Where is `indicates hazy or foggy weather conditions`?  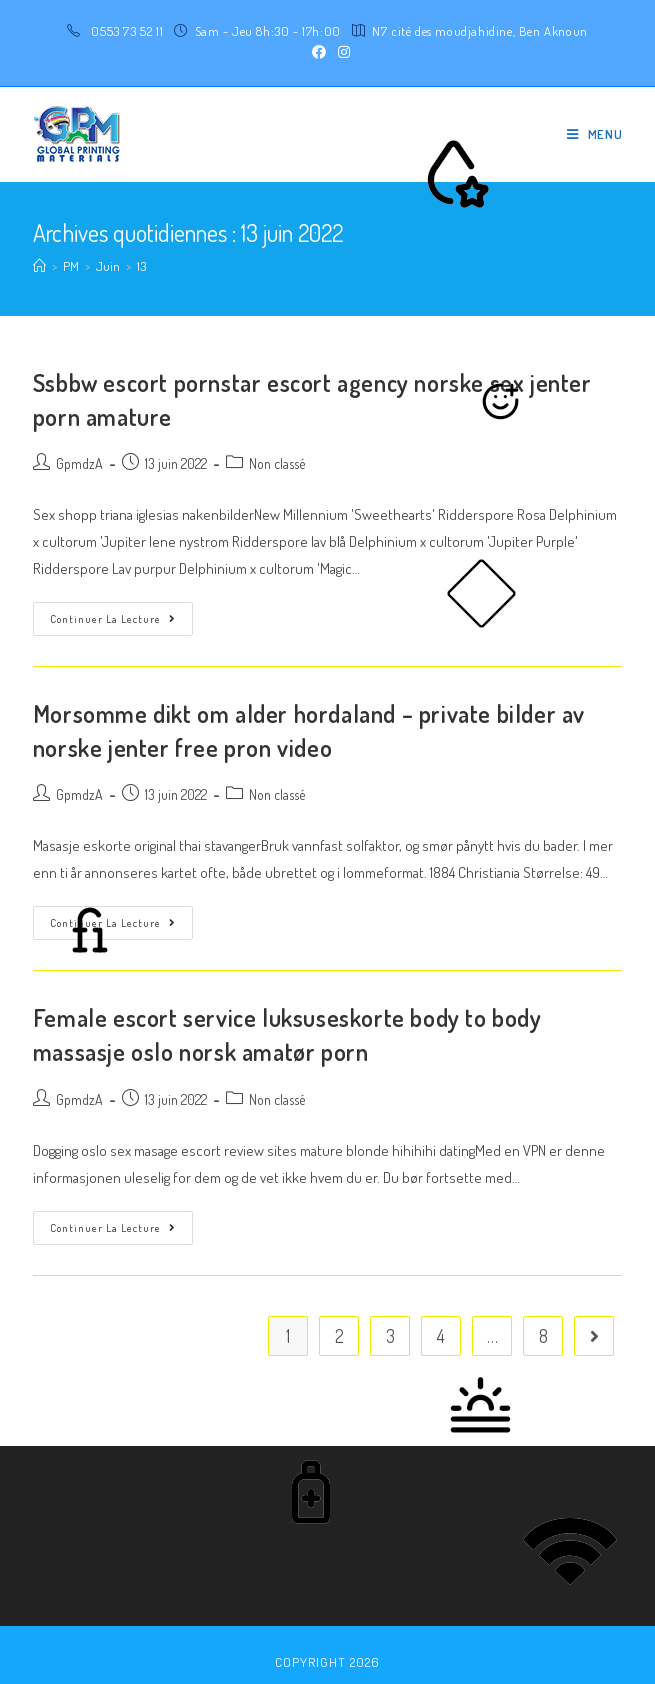 indicates hazy or foggy weather conditions is located at coordinates (480, 1405).